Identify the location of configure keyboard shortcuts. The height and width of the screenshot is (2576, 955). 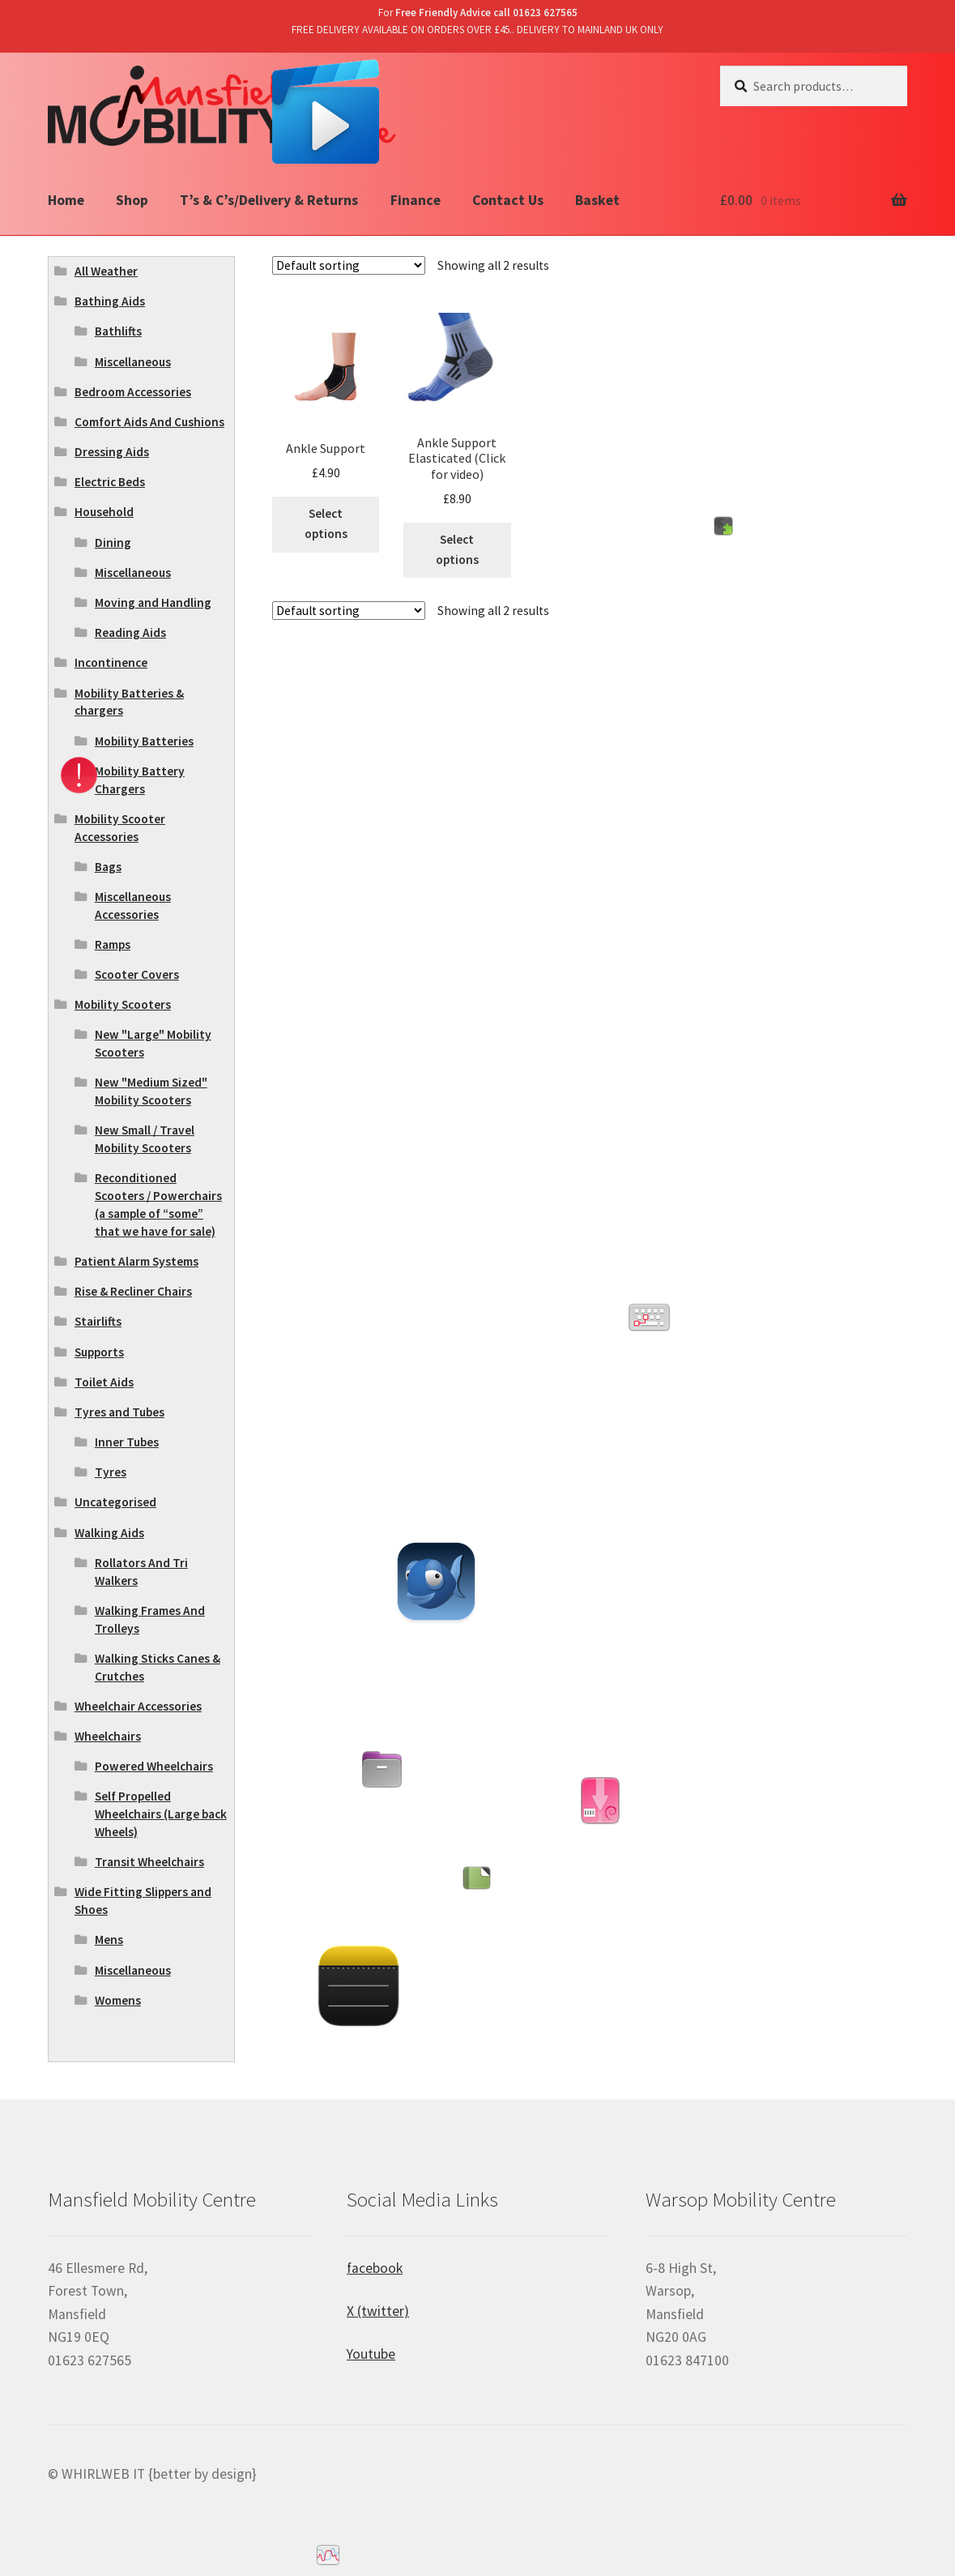
(649, 1317).